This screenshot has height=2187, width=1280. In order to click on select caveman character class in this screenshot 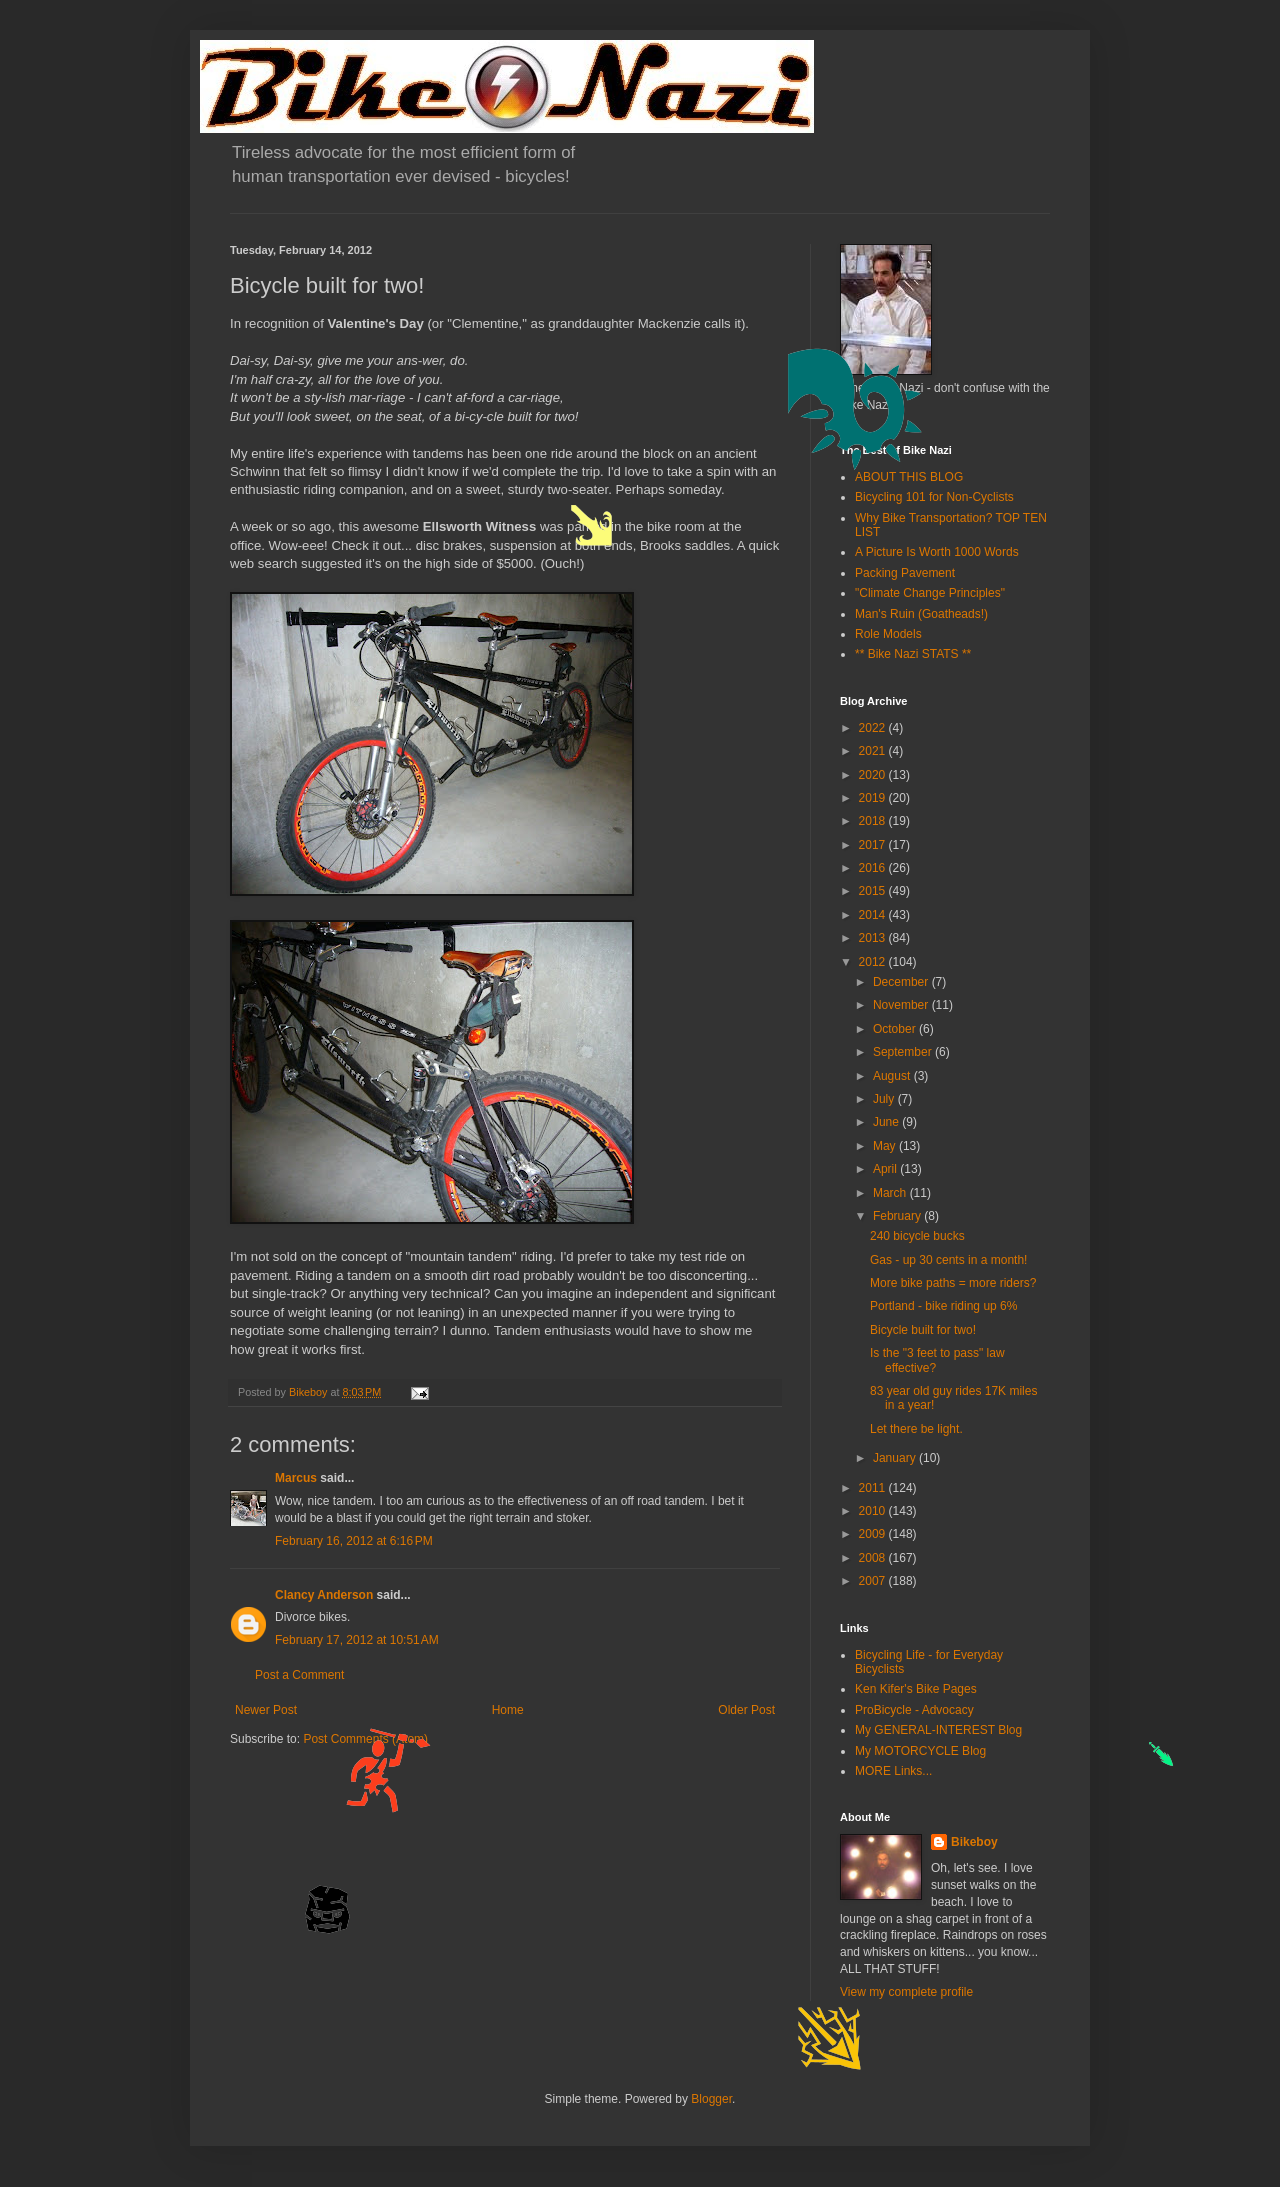, I will do `click(388, 1770)`.